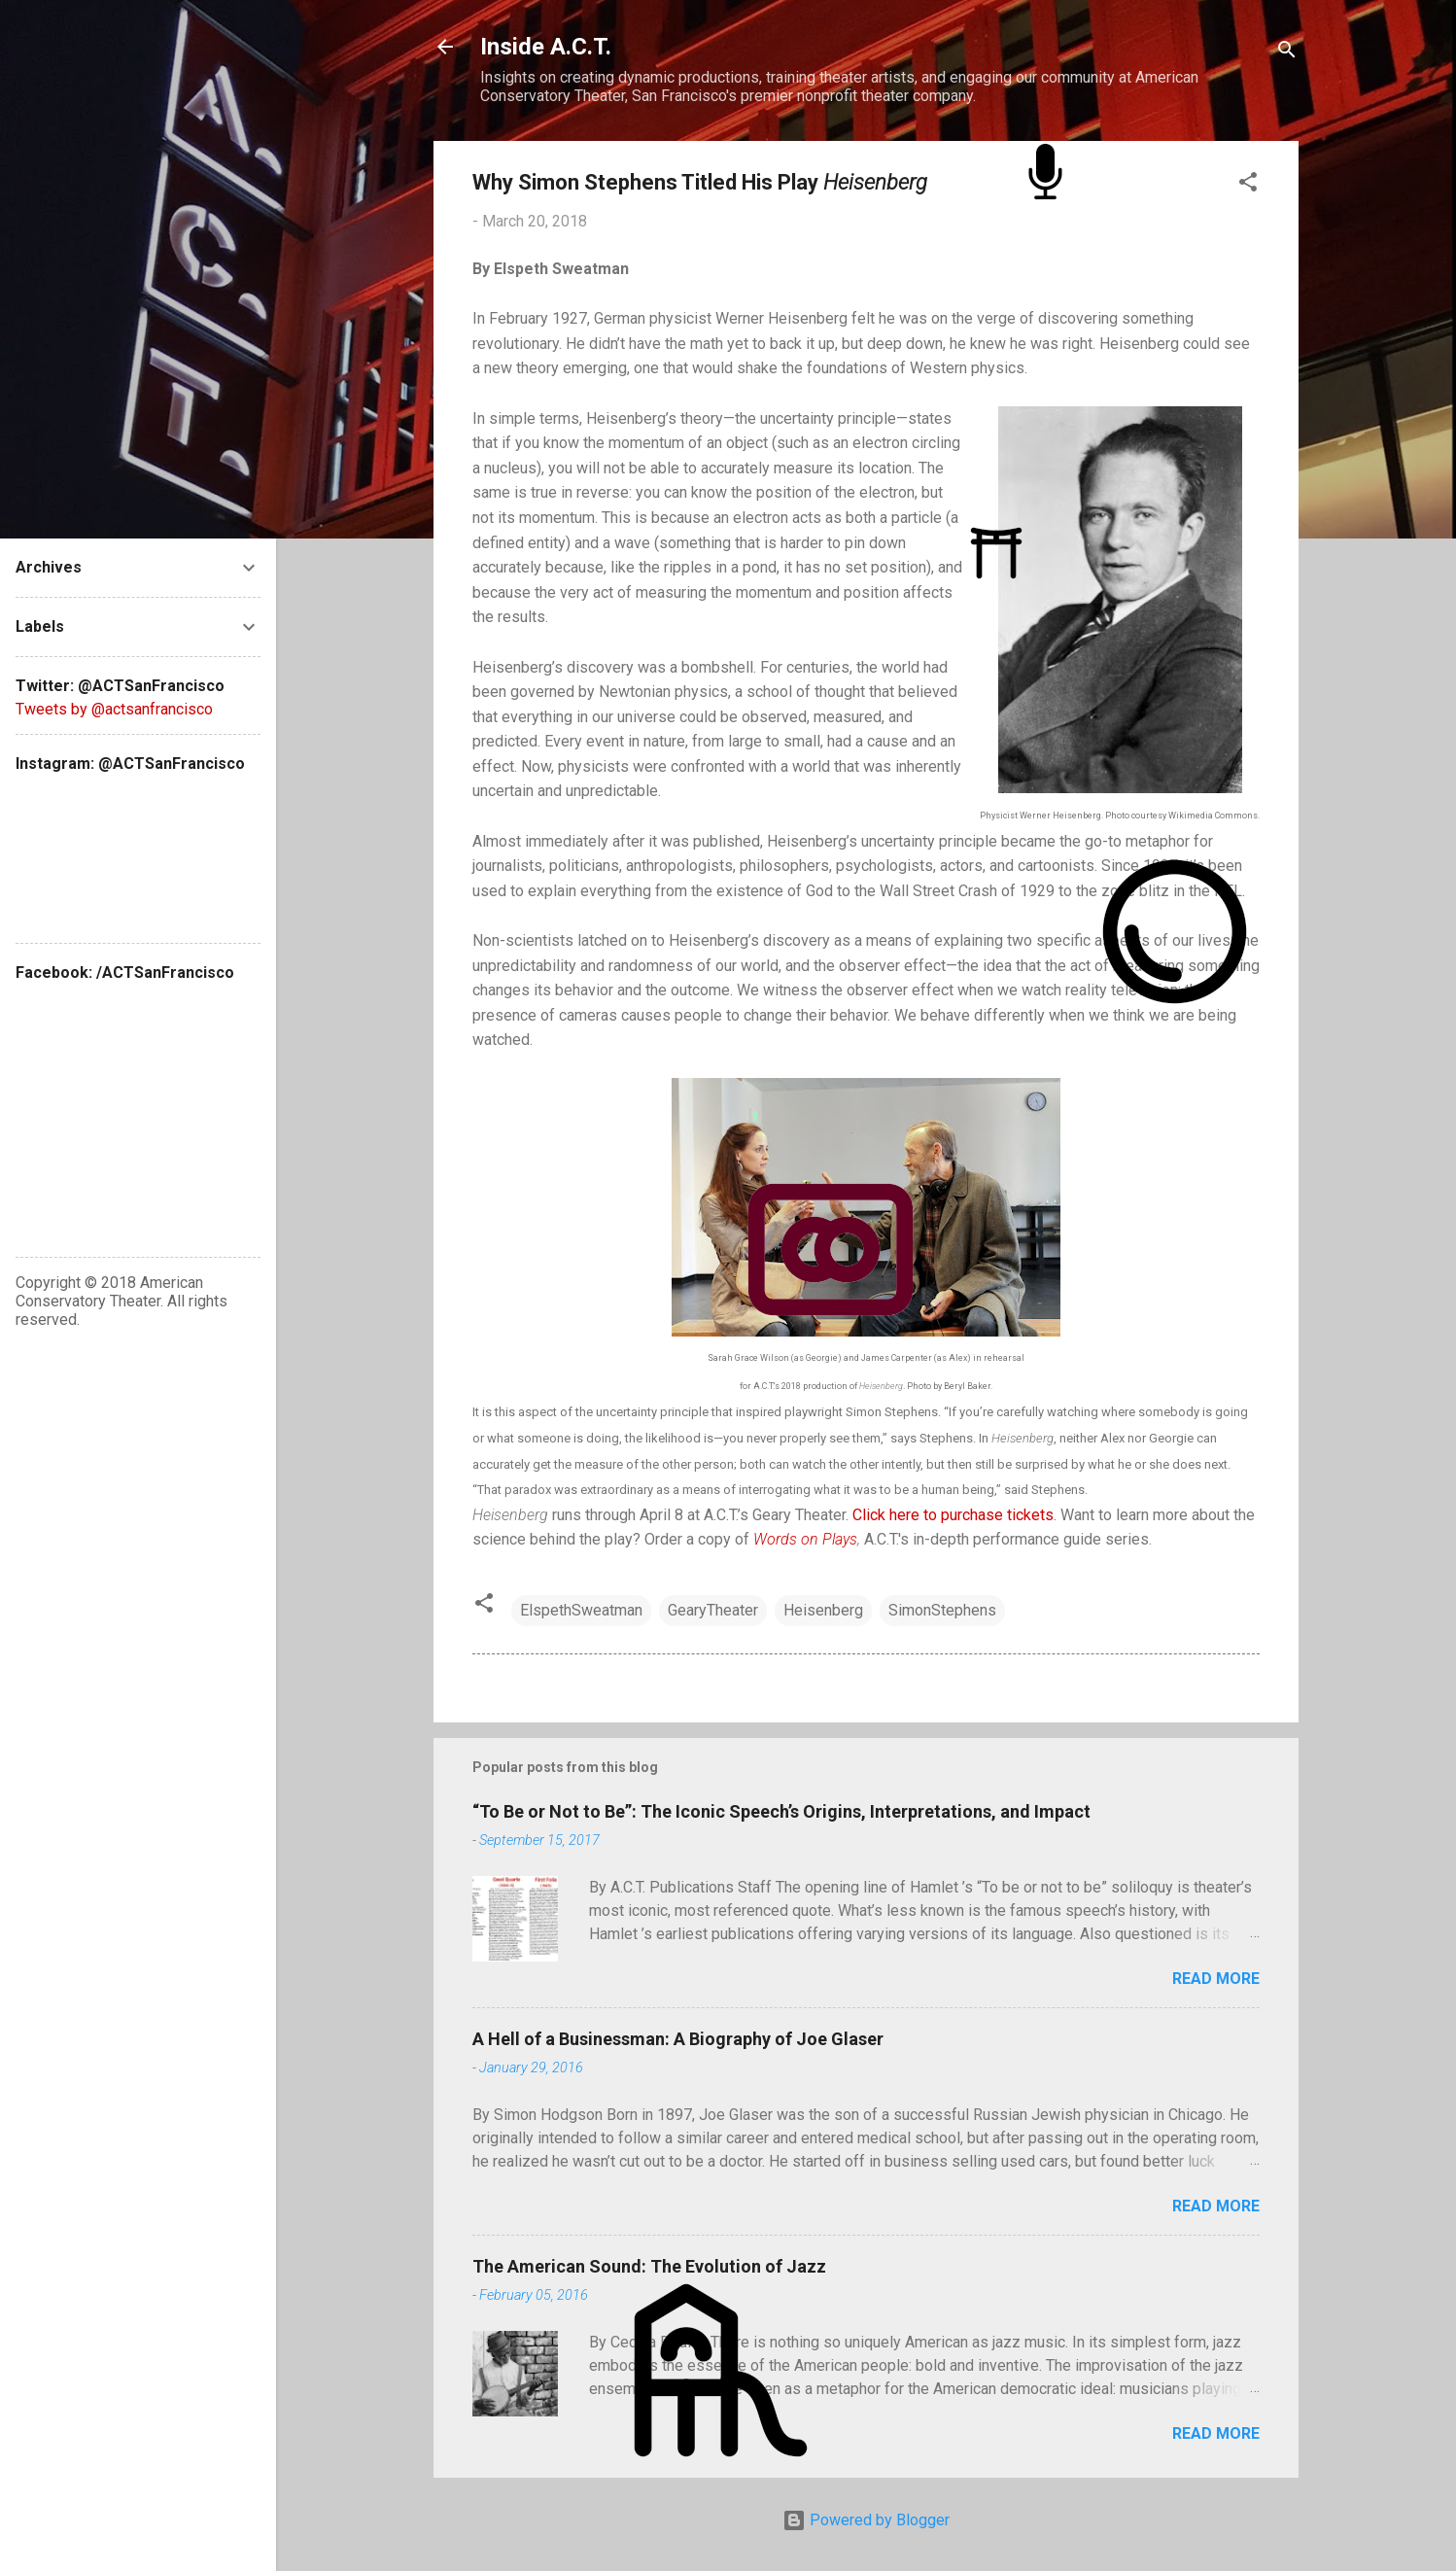  What do you see at coordinates (830, 1249) in the screenshot?
I see `pay with mastercard` at bounding box center [830, 1249].